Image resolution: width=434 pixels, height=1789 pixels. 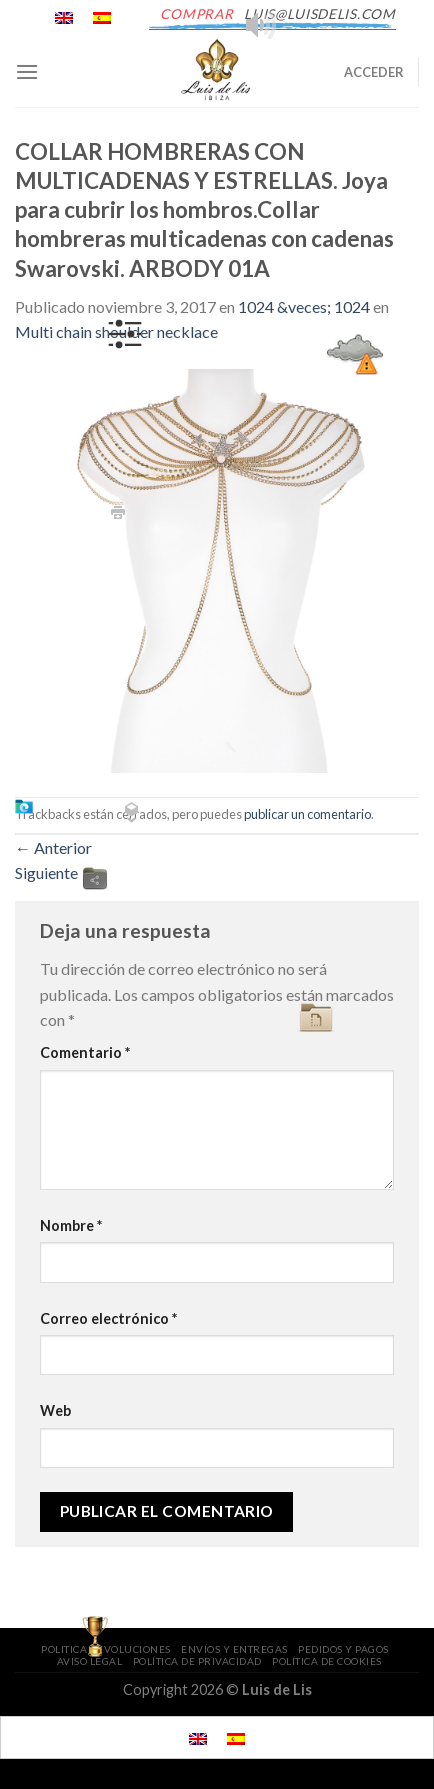 I want to click on access your templates folder, so click(x=316, y=1019).